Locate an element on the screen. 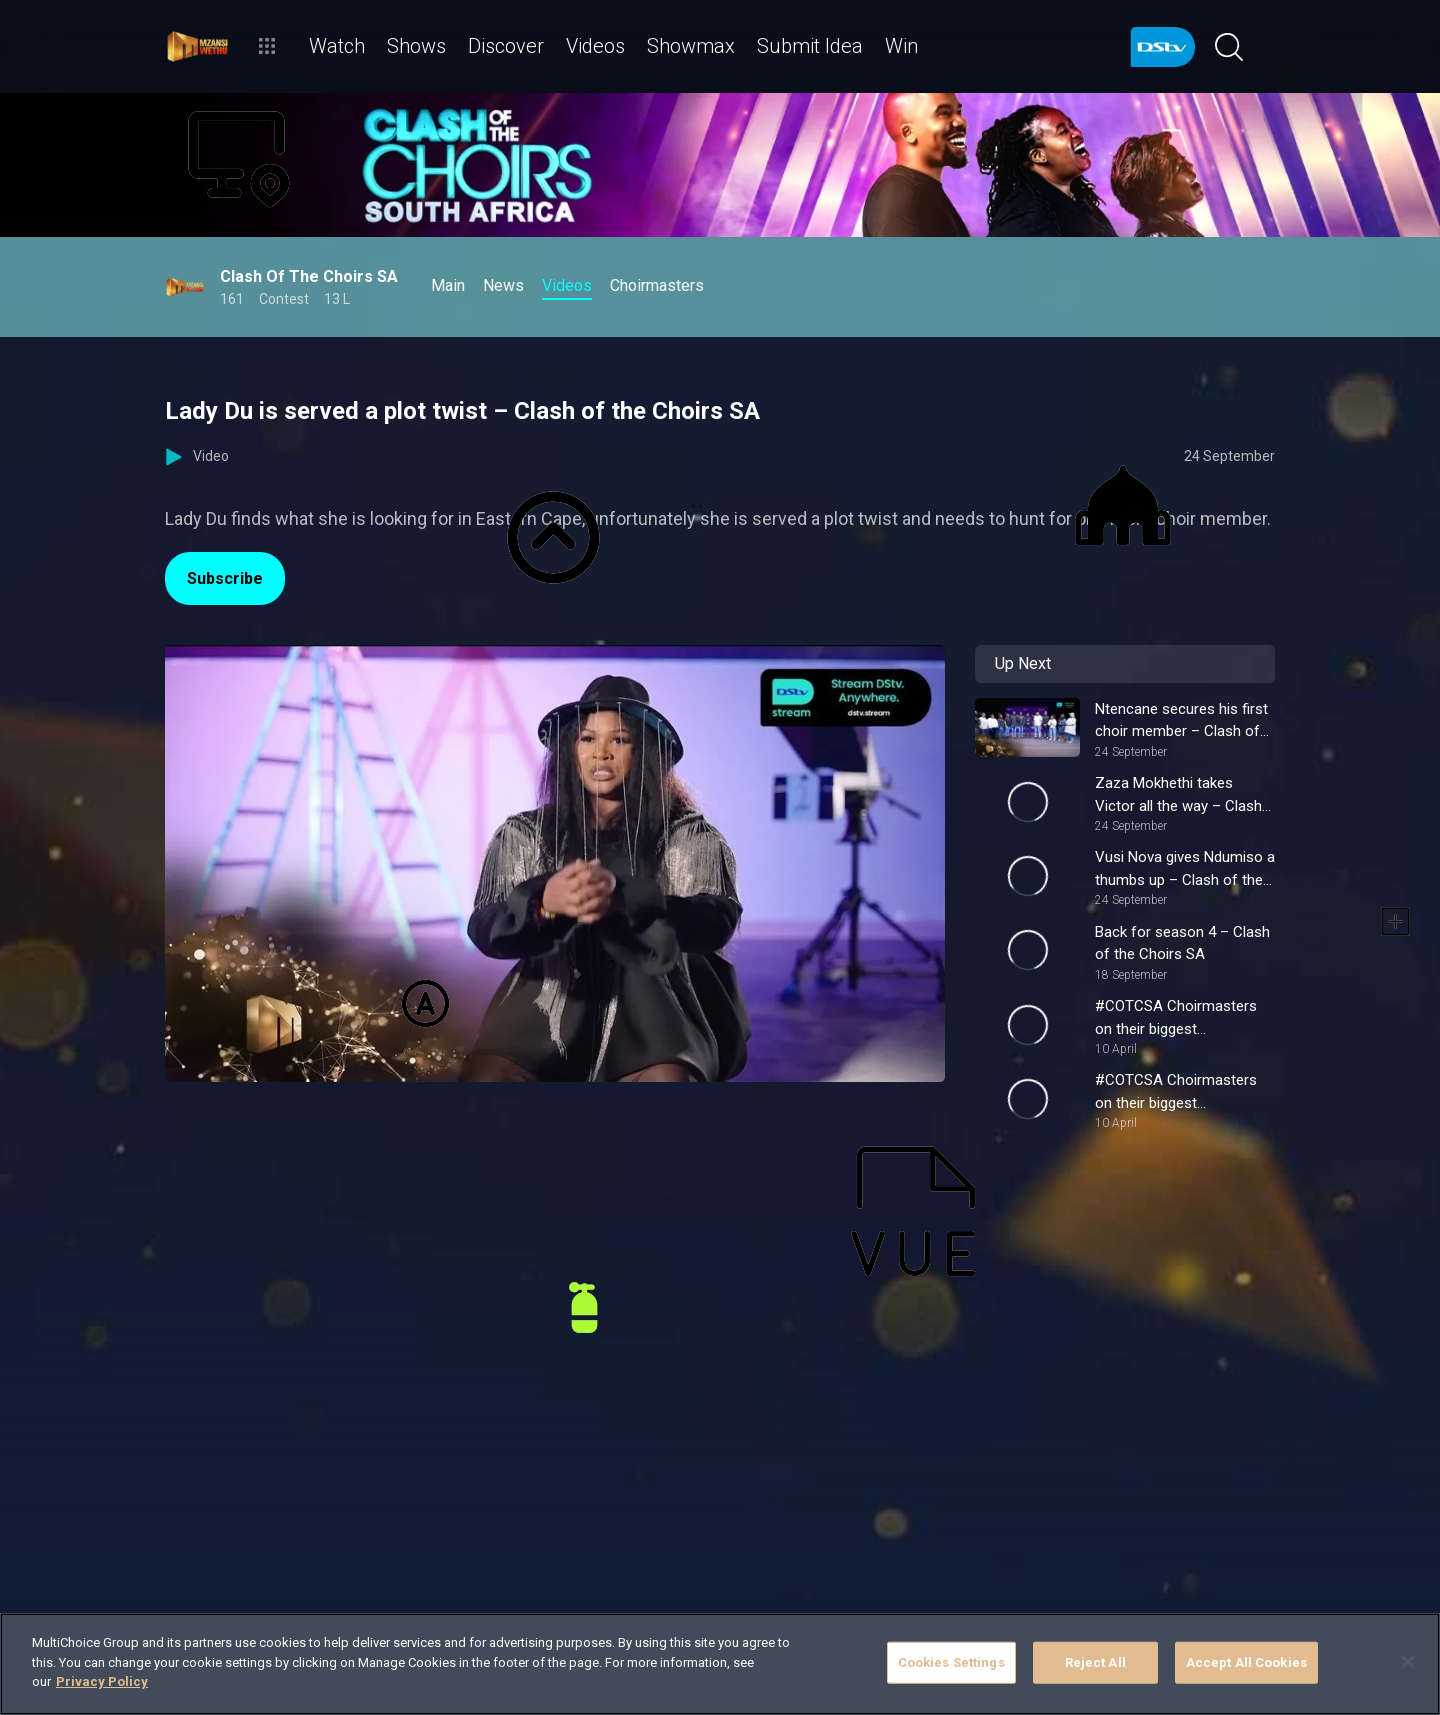  find nearby mosques is located at coordinates (1123, 510).